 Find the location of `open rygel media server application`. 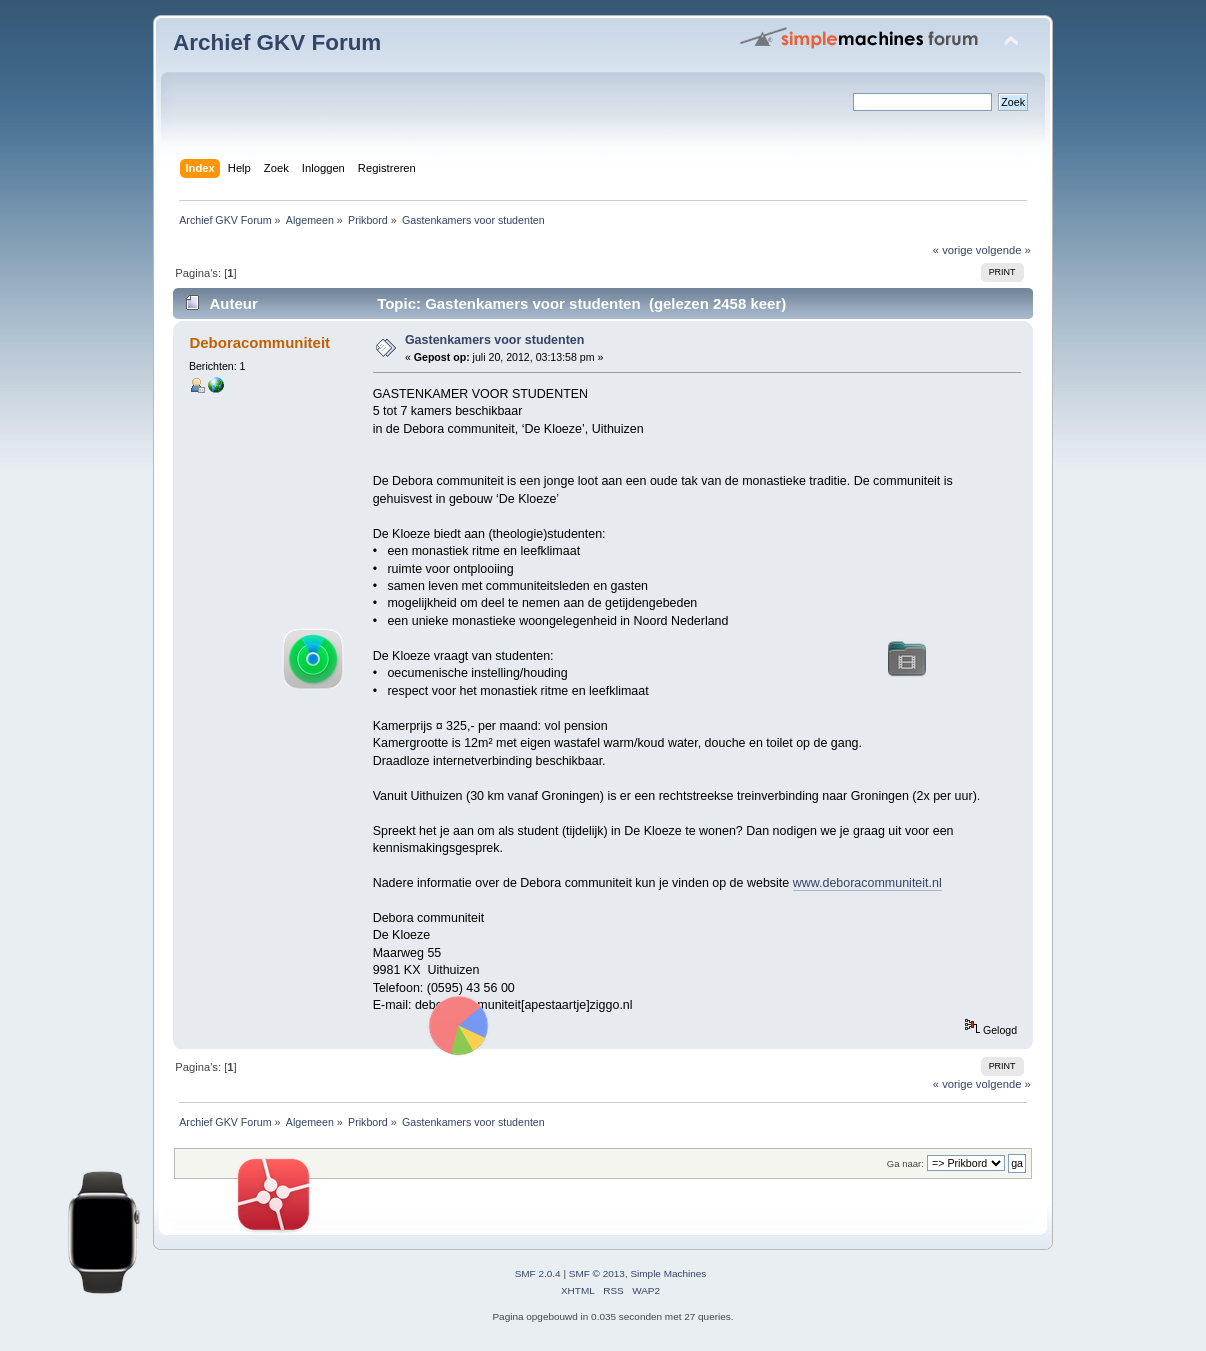

open rygel media server application is located at coordinates (273, 1194).